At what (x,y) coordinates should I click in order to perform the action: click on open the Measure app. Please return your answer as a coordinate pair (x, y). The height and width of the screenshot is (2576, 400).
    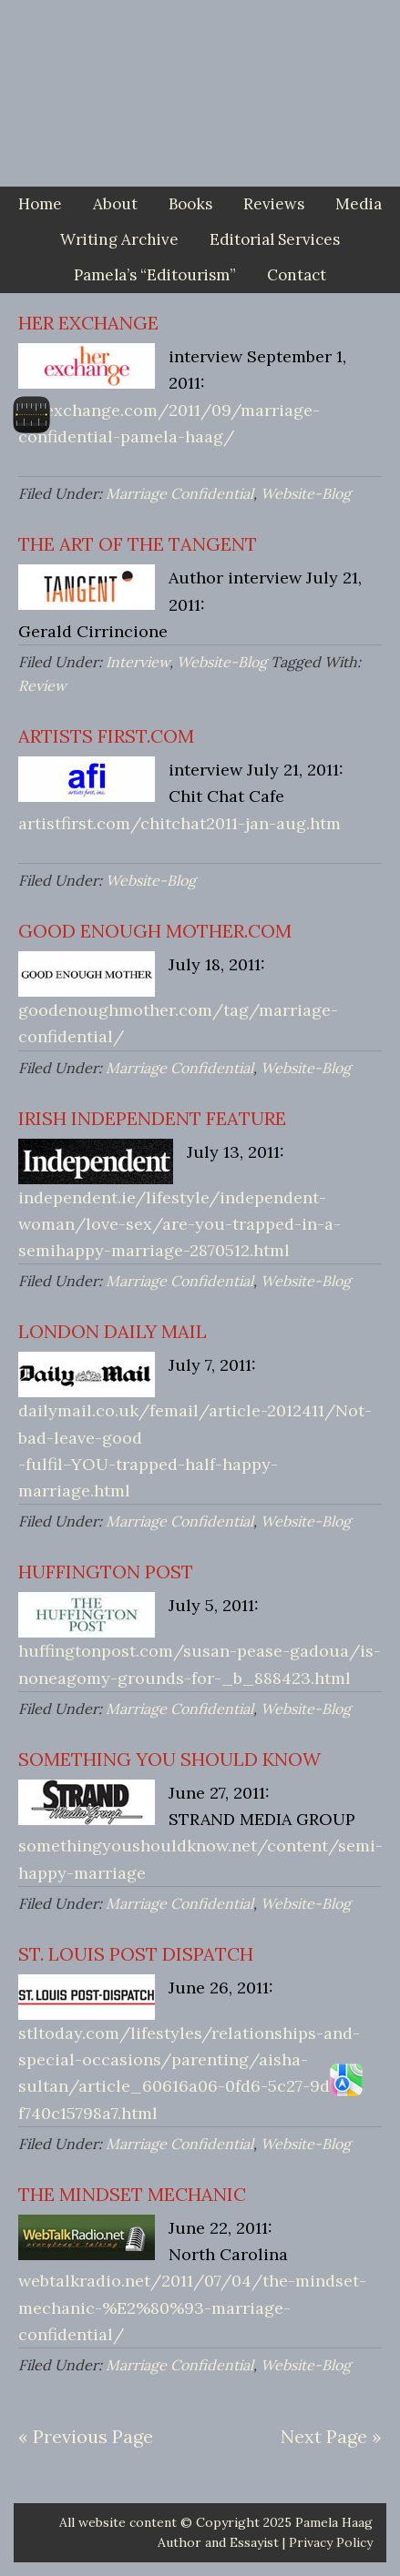
    Looking at the image, I should click on (31, 414).